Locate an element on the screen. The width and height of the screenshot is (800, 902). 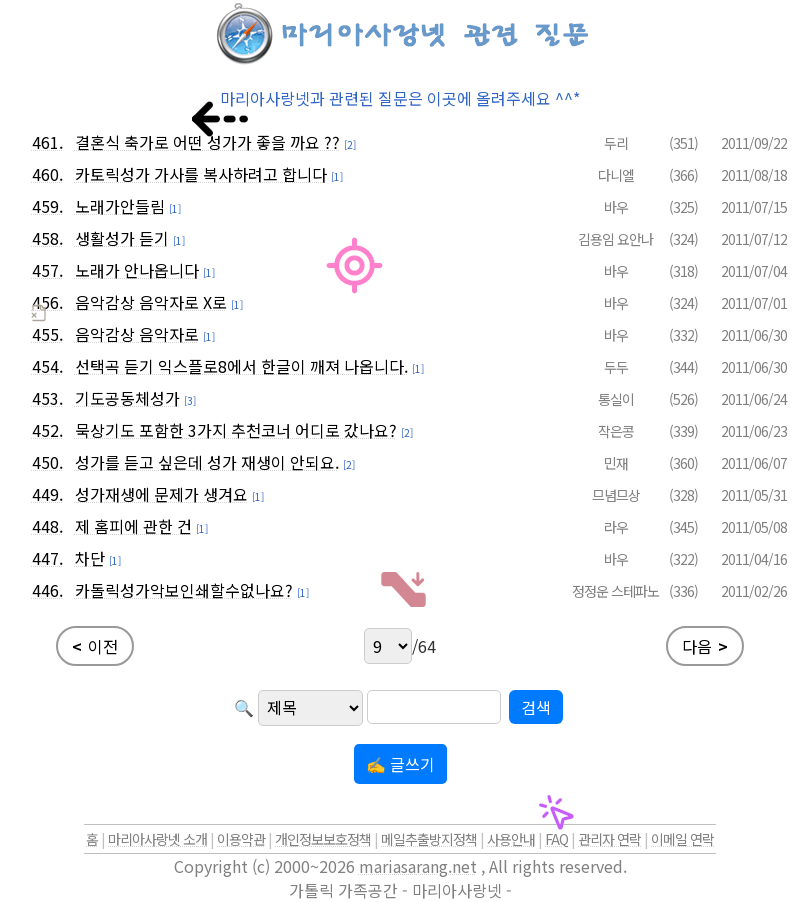
click or tap to interact is located at coordinates (557, 813).